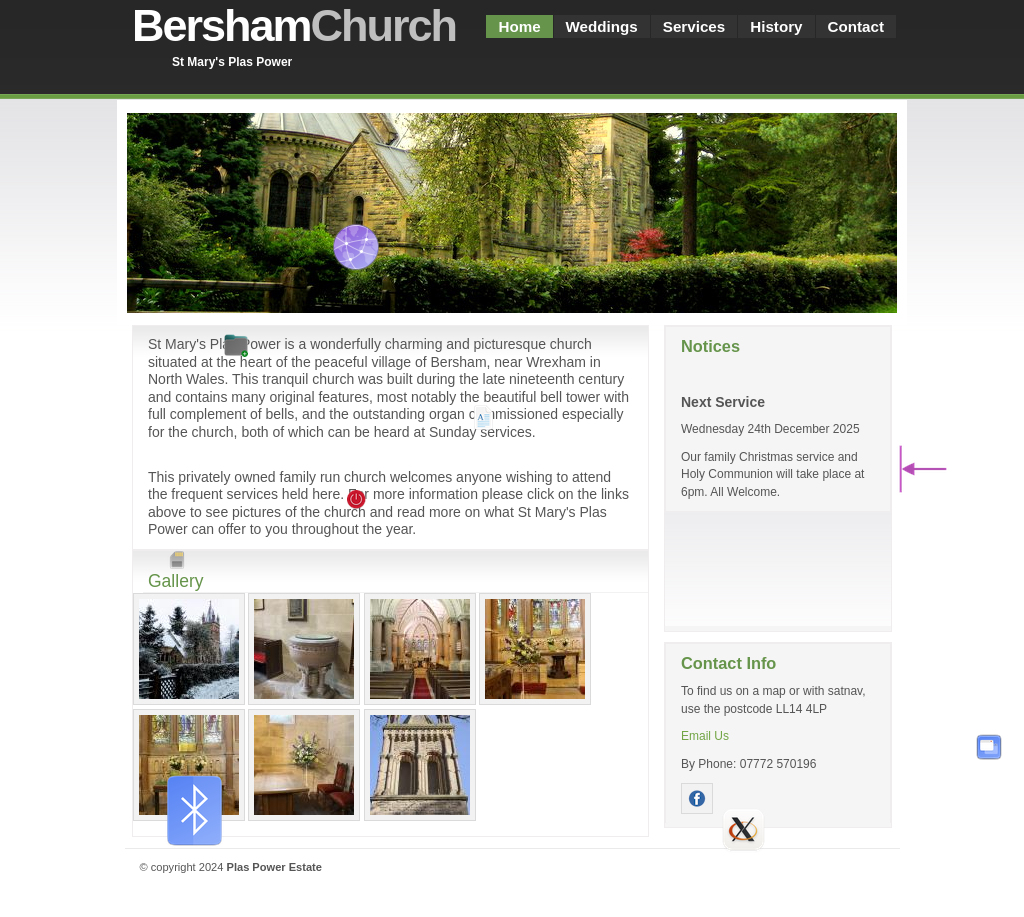  What do you see at coordinates (356, 247) in the screenshot?
I see `access network and internet settings` at bounding box center [356, 247].